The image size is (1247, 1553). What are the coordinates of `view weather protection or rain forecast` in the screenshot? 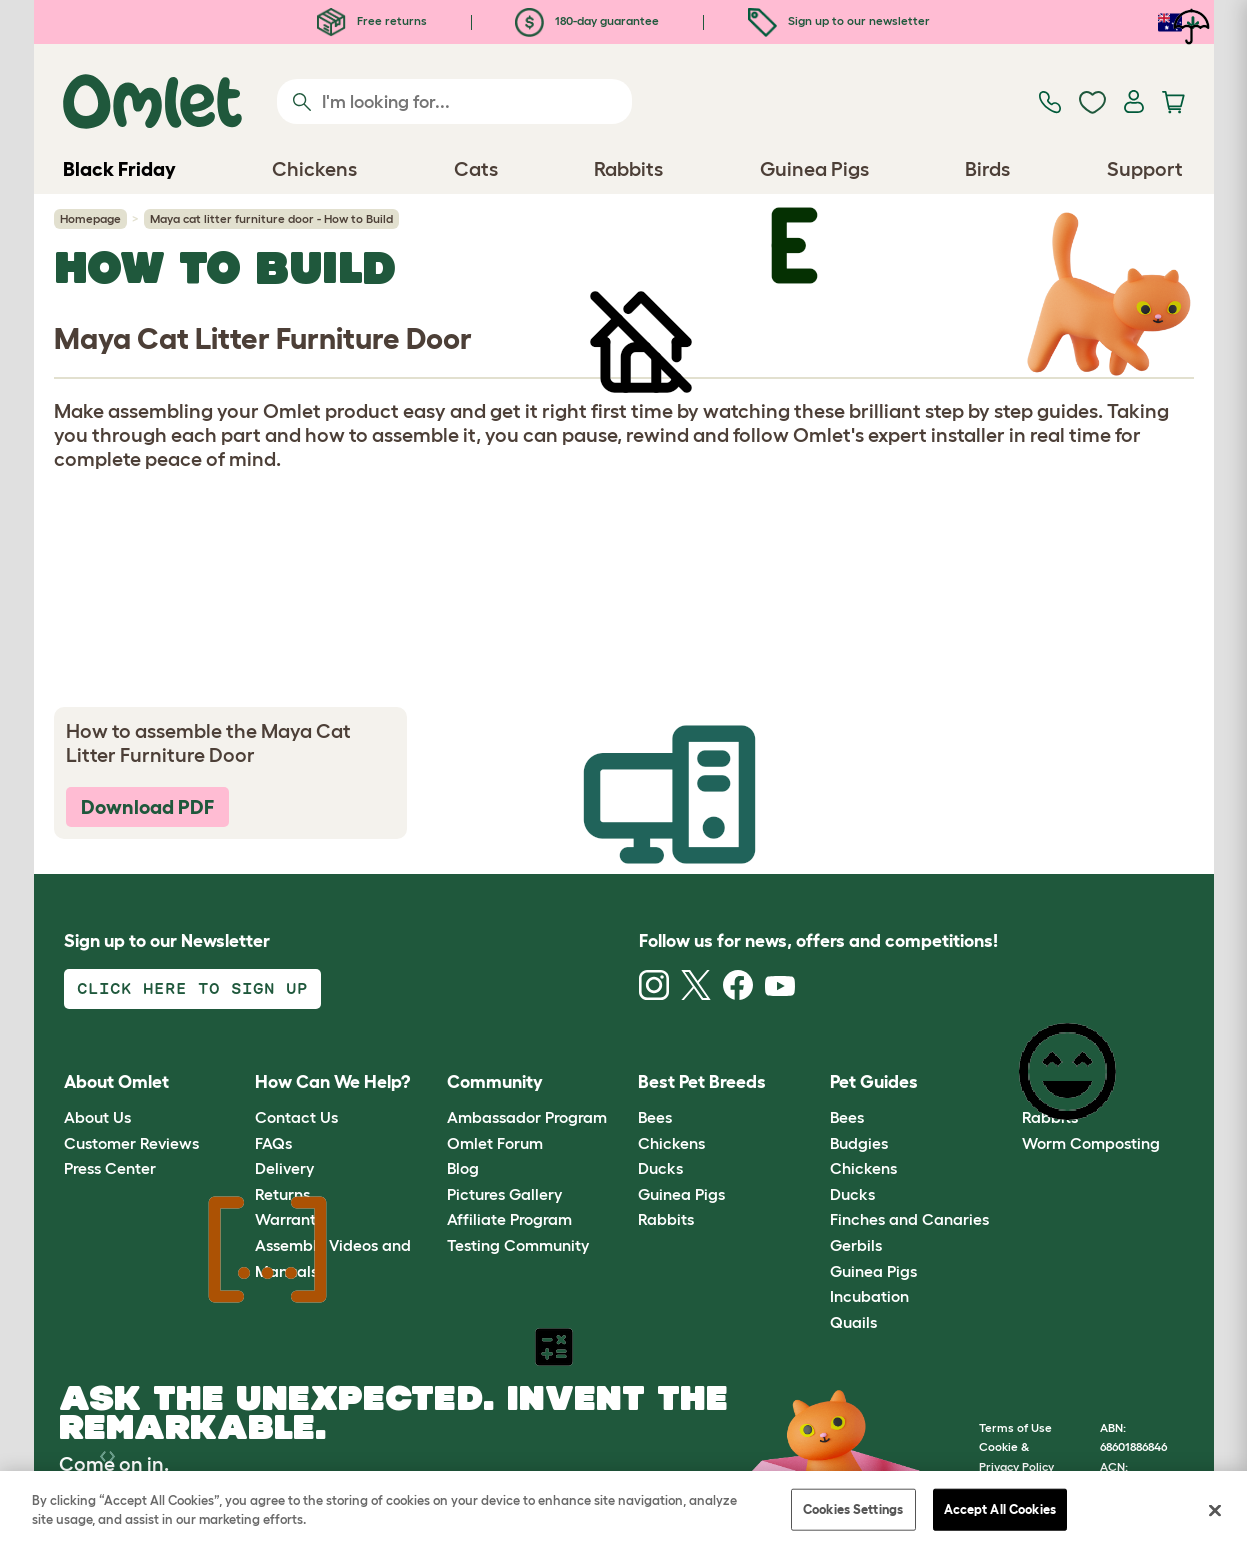 It's located at (1191, 26).